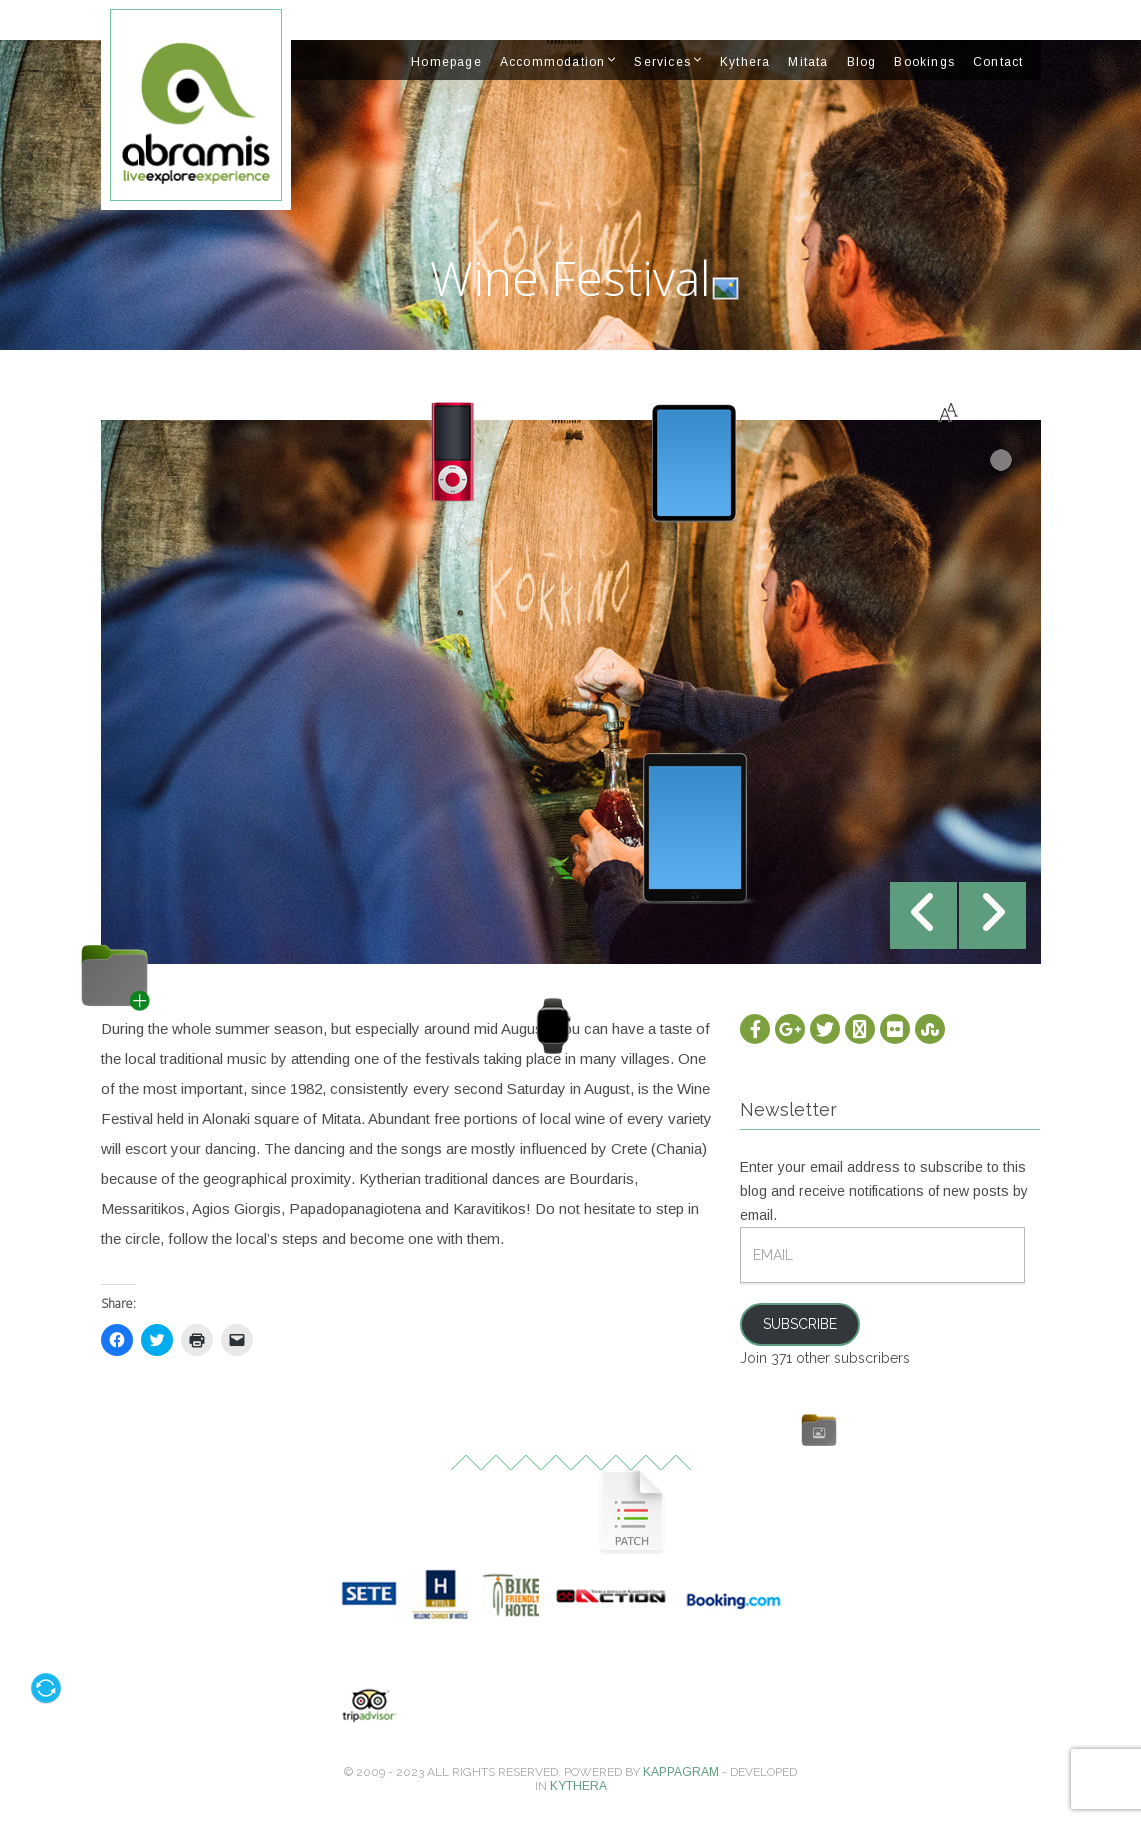 Image resolution: width=1141 pixels, height=1823 pixels. Describe the element at coordinates (114, 975) in the screenshot. I see `create a new folder` at that location.